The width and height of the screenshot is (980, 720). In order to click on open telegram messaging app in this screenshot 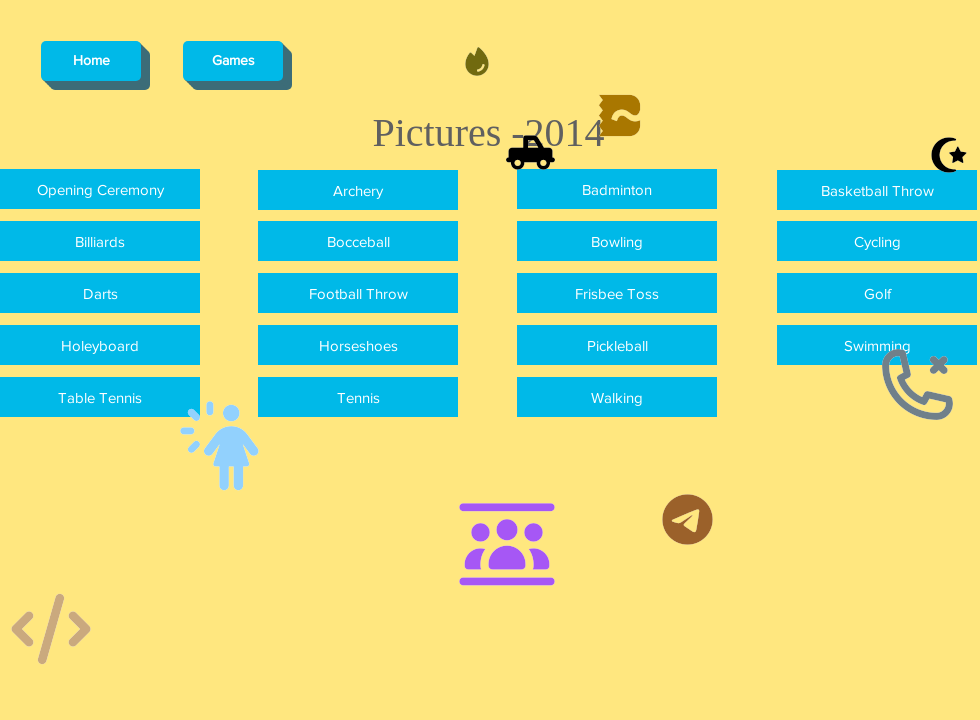, I will do `click(687, 519)`.